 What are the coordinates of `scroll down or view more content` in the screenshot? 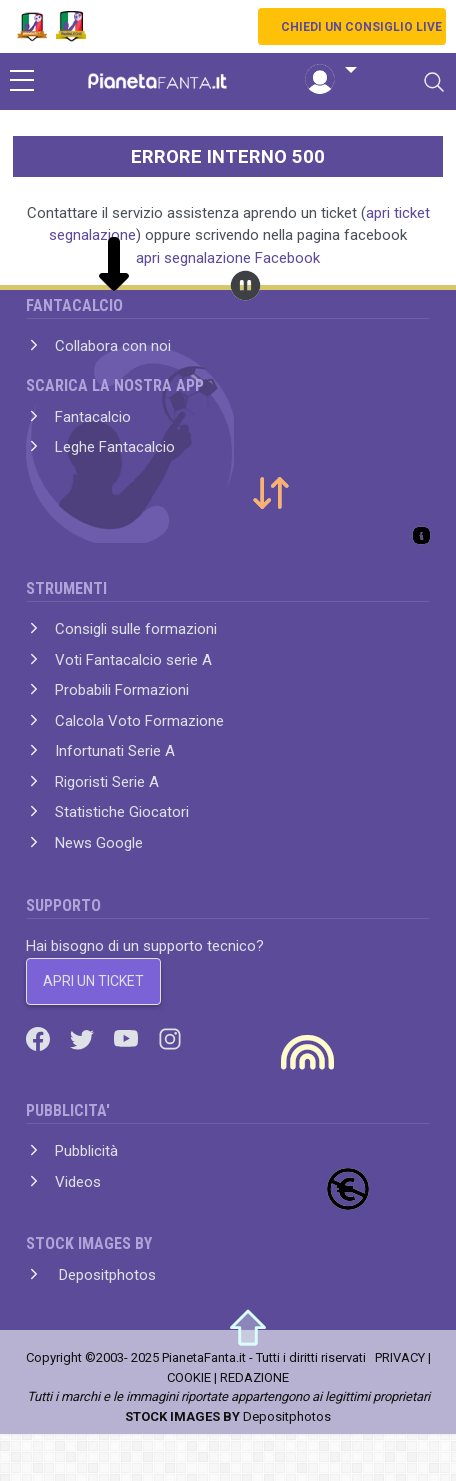 It's located at (114, 264).